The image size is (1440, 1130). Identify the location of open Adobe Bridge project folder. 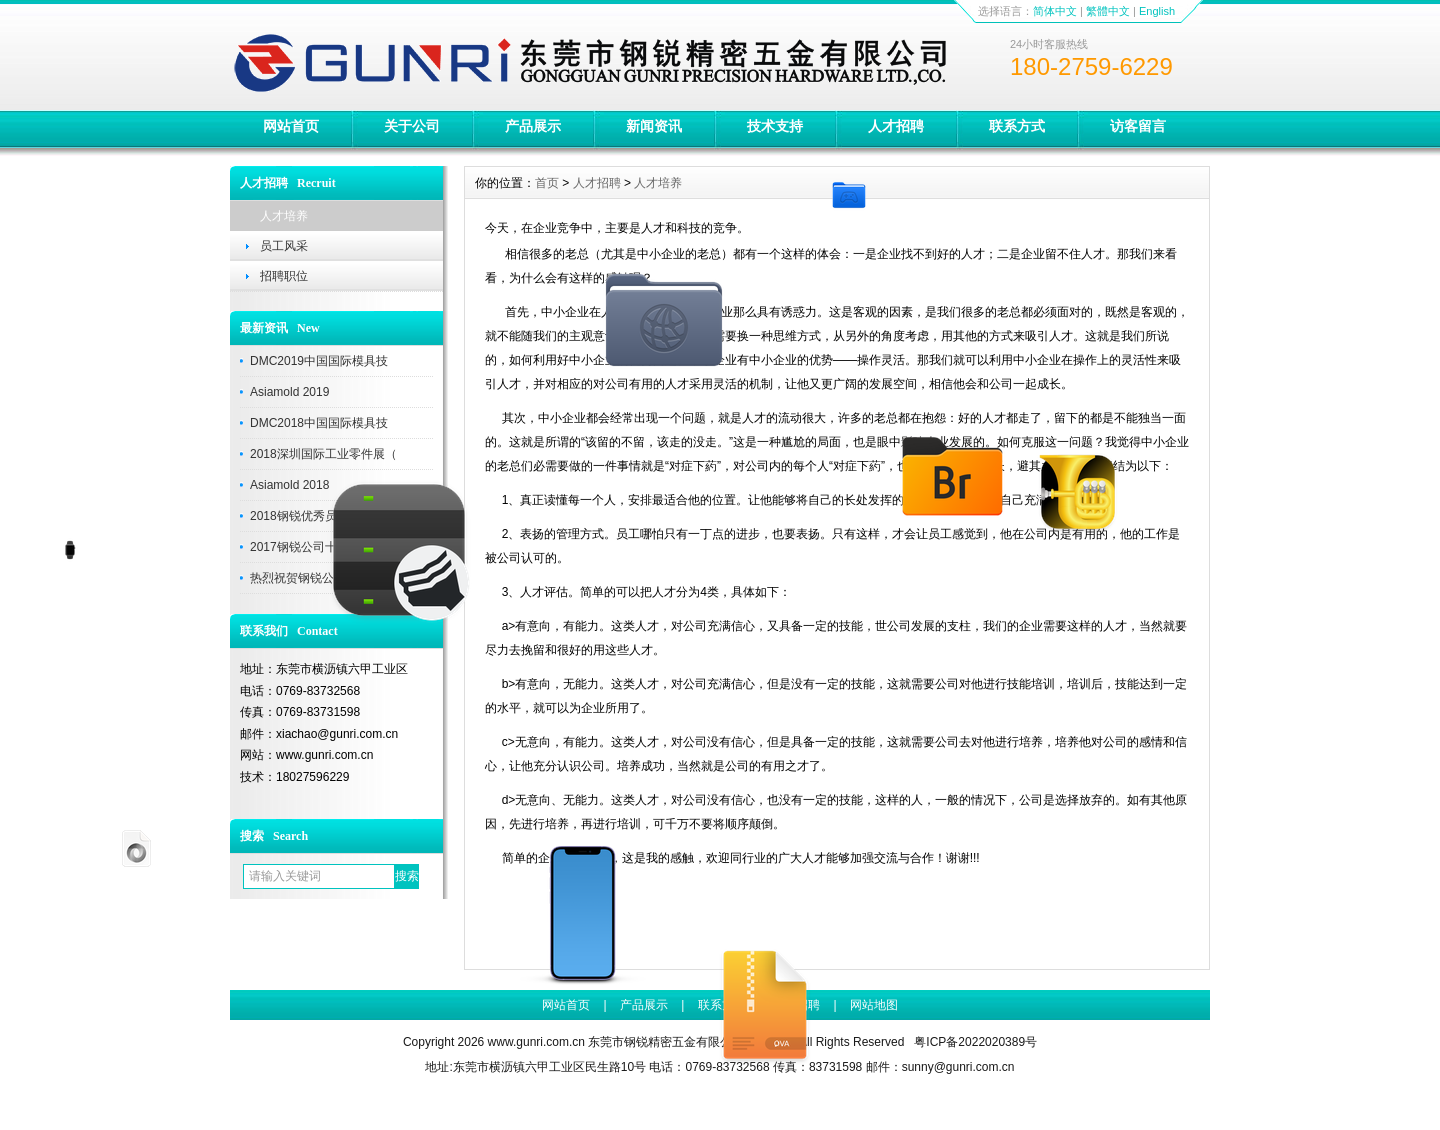
(952, 479).